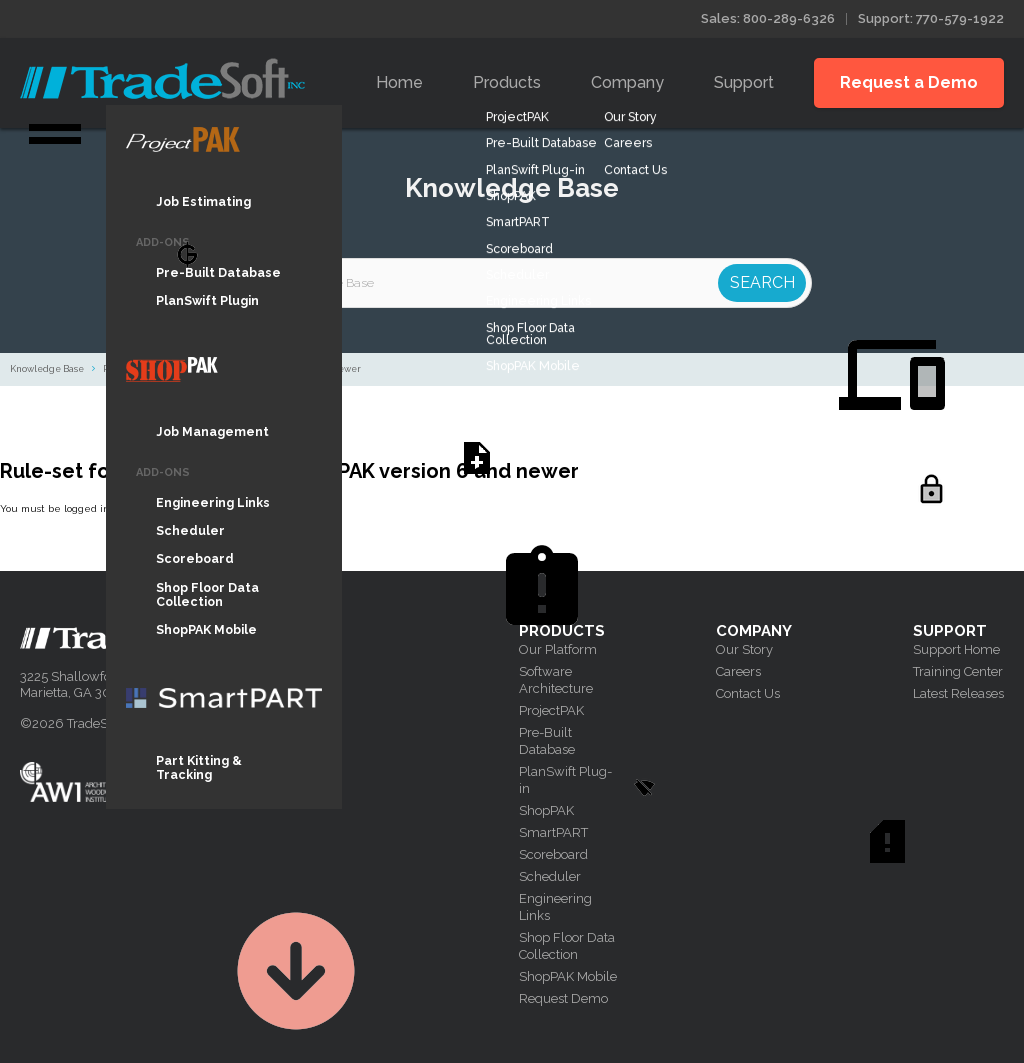  What do you see at coordinates (887, 841) in the screenshot?
I see `sd card error or storage issue detected` at bounding box center [887, 841].